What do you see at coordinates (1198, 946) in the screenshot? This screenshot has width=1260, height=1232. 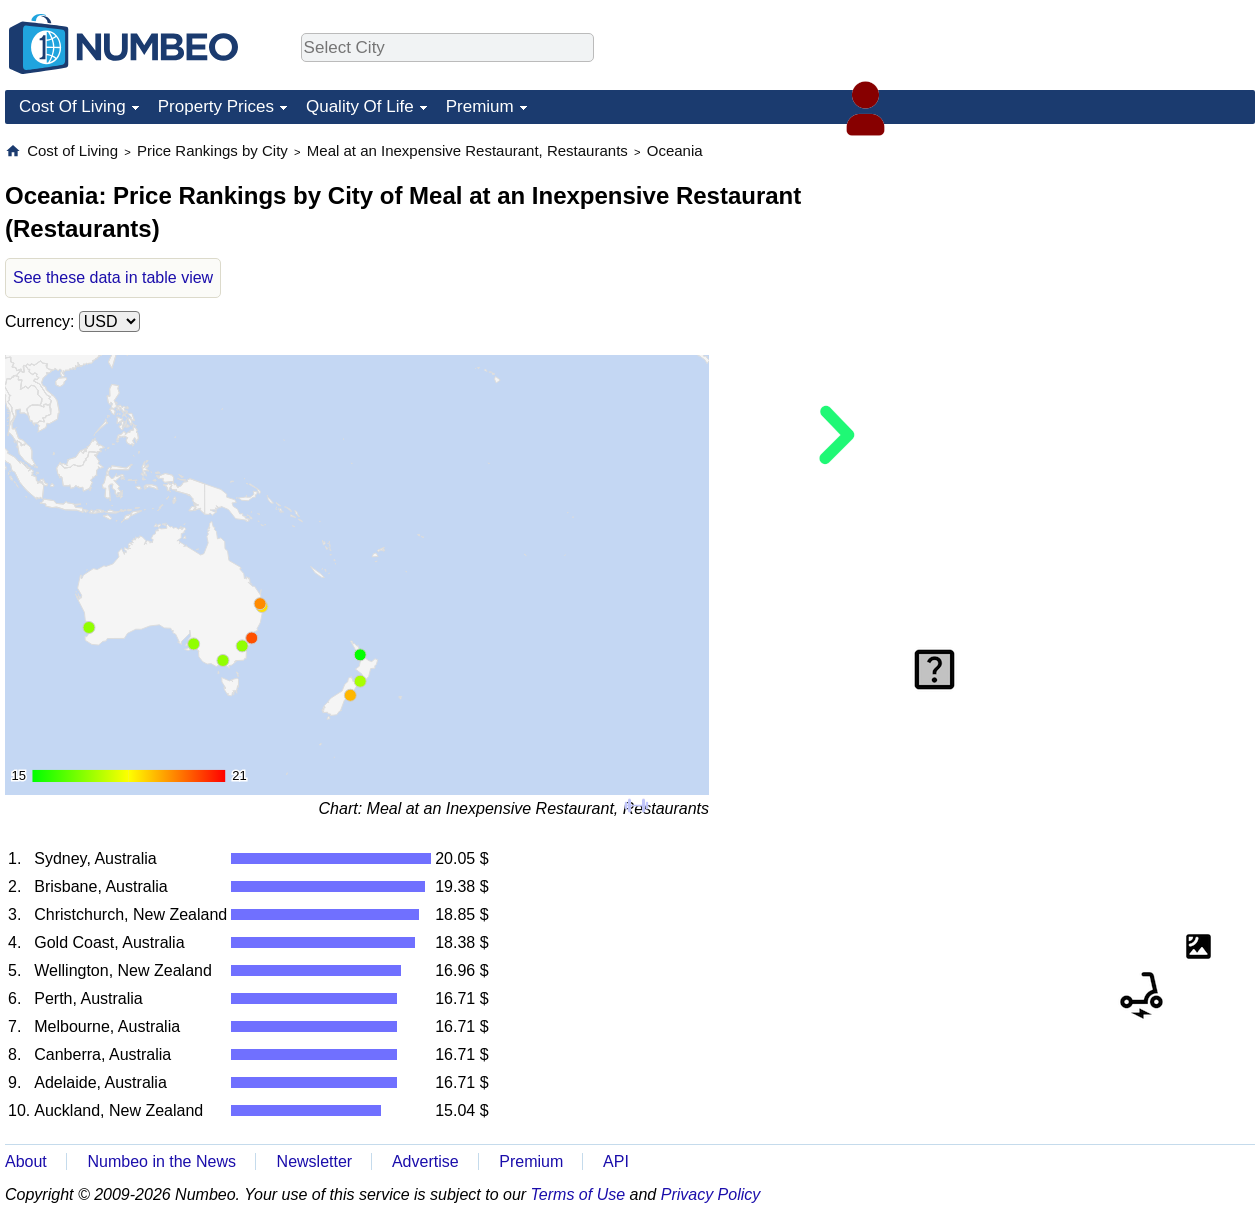 I see `switch to satellite map view` at bounding box center [1198, 946].